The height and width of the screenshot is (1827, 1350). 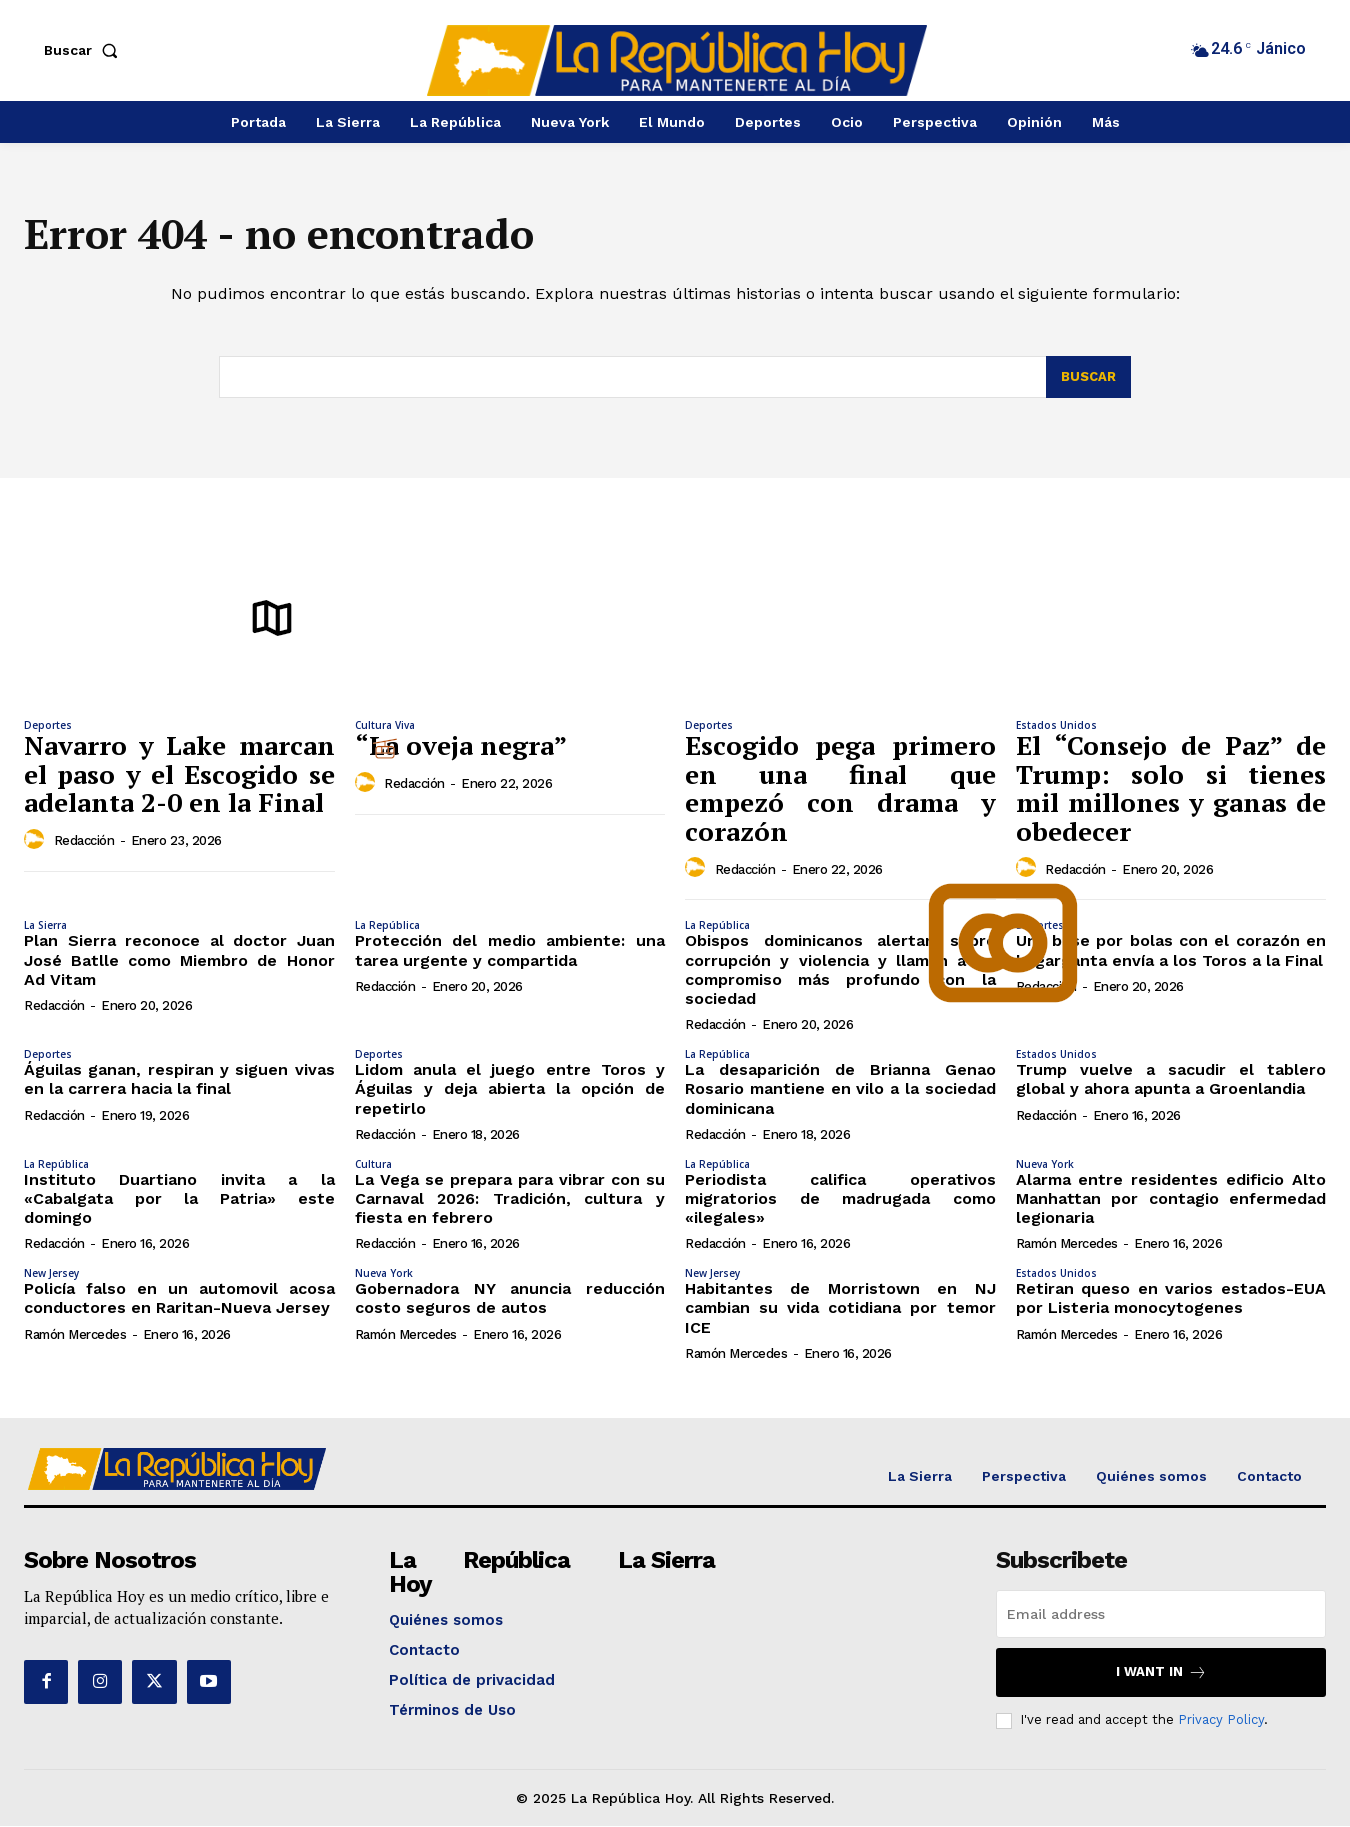 What do you see at coordinates (1003, 943) in the screenshot?
I see `pay with mastercard` at bounding box center [1003, 943].